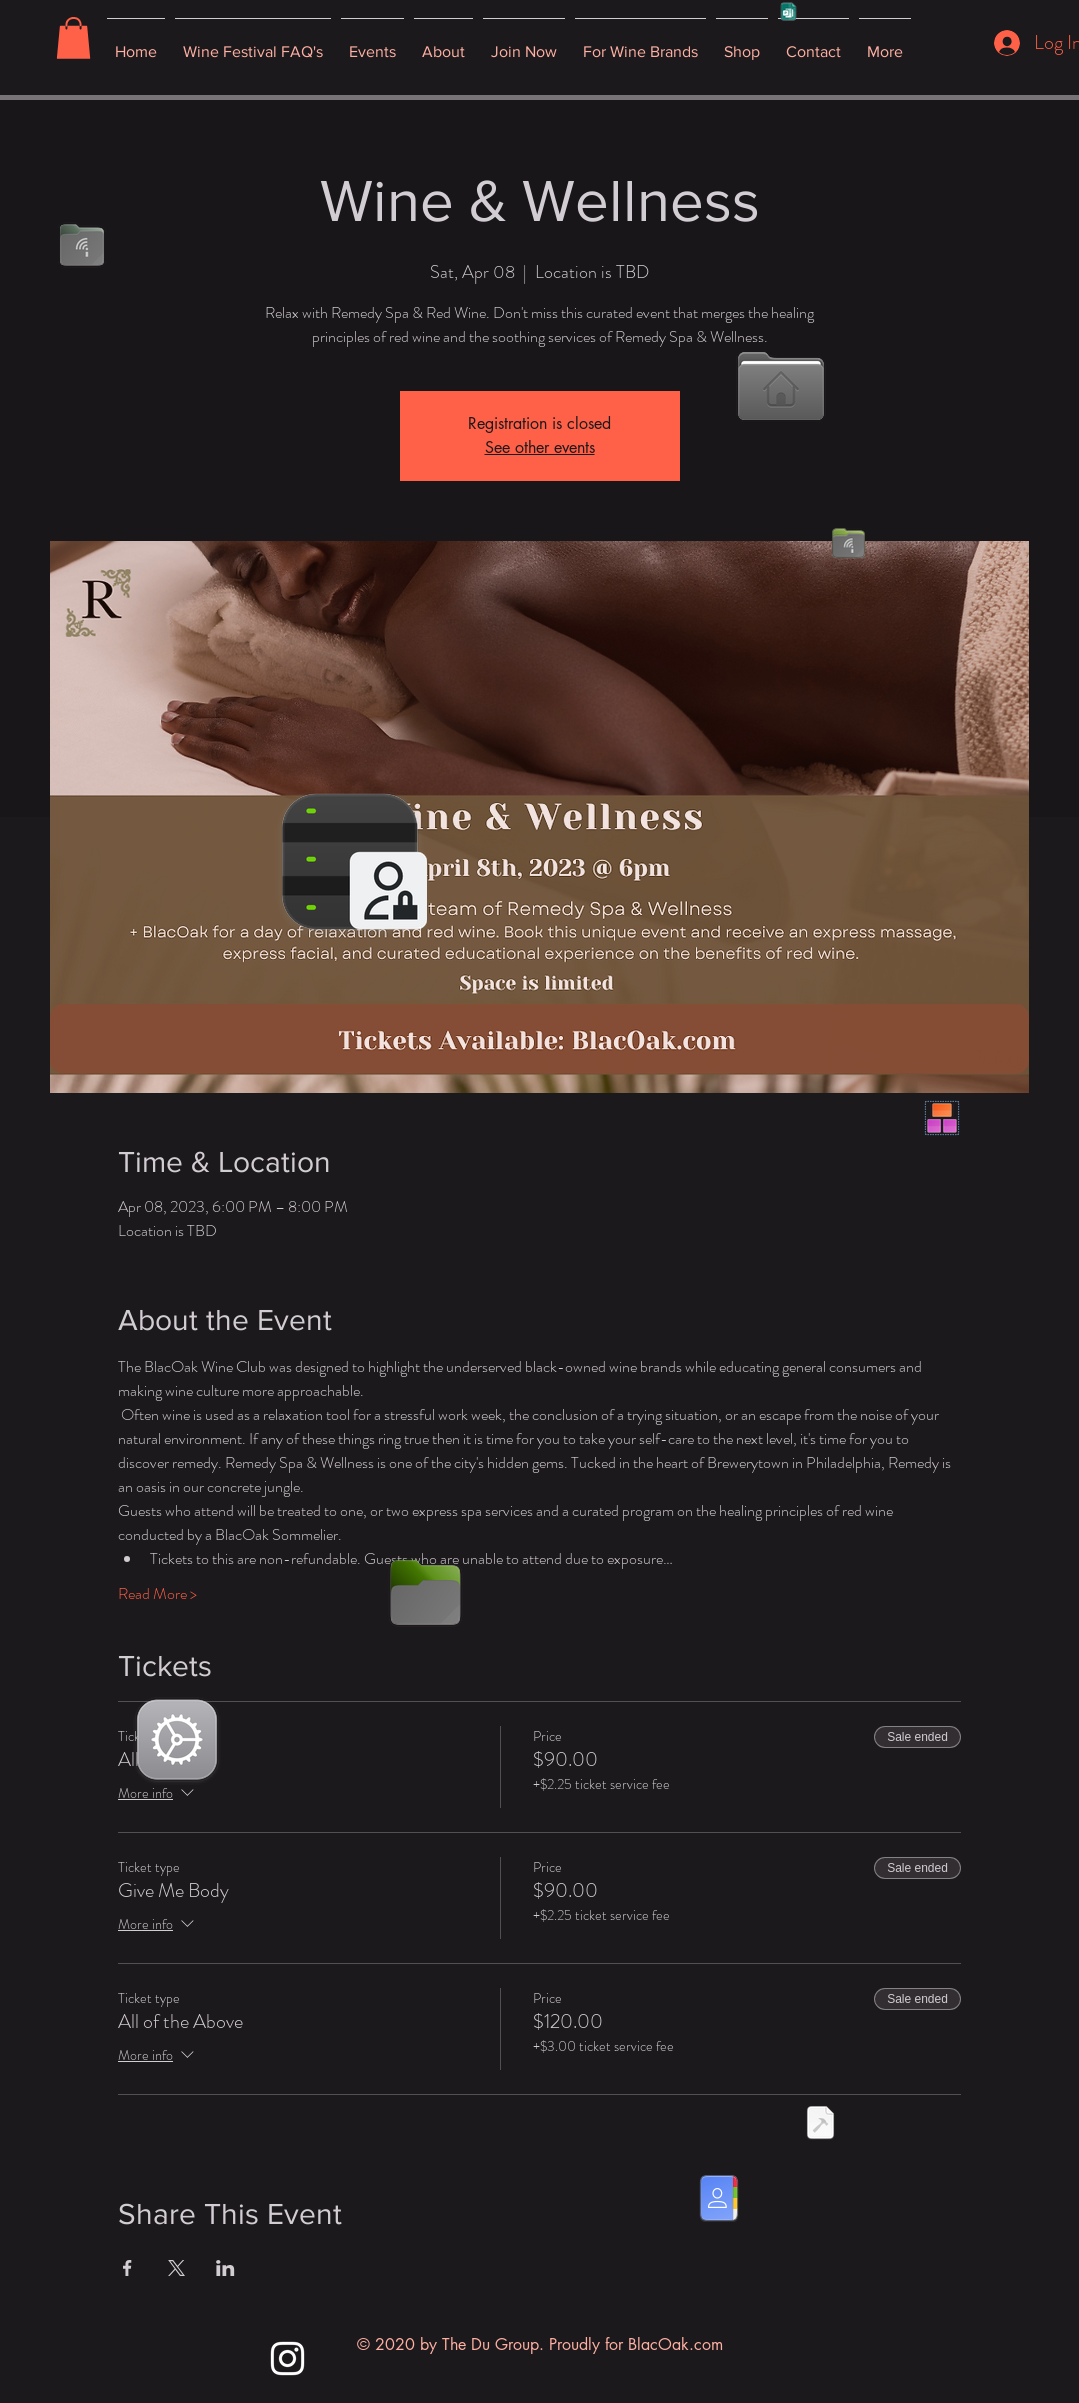 The width and height of the screenshot is (1079, 2403). I want to click on select all items in the current view, so click(942, 1118).